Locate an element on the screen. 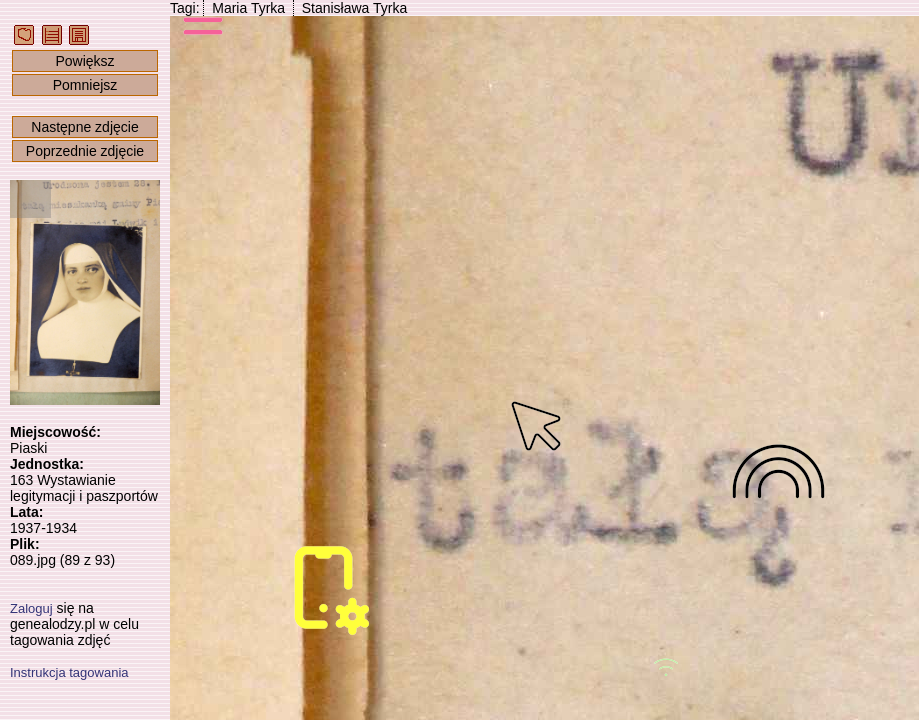 Image resolution: width=919 pixels, height=720 pixels. equals or comparison function is located at coordinates (203, 26).